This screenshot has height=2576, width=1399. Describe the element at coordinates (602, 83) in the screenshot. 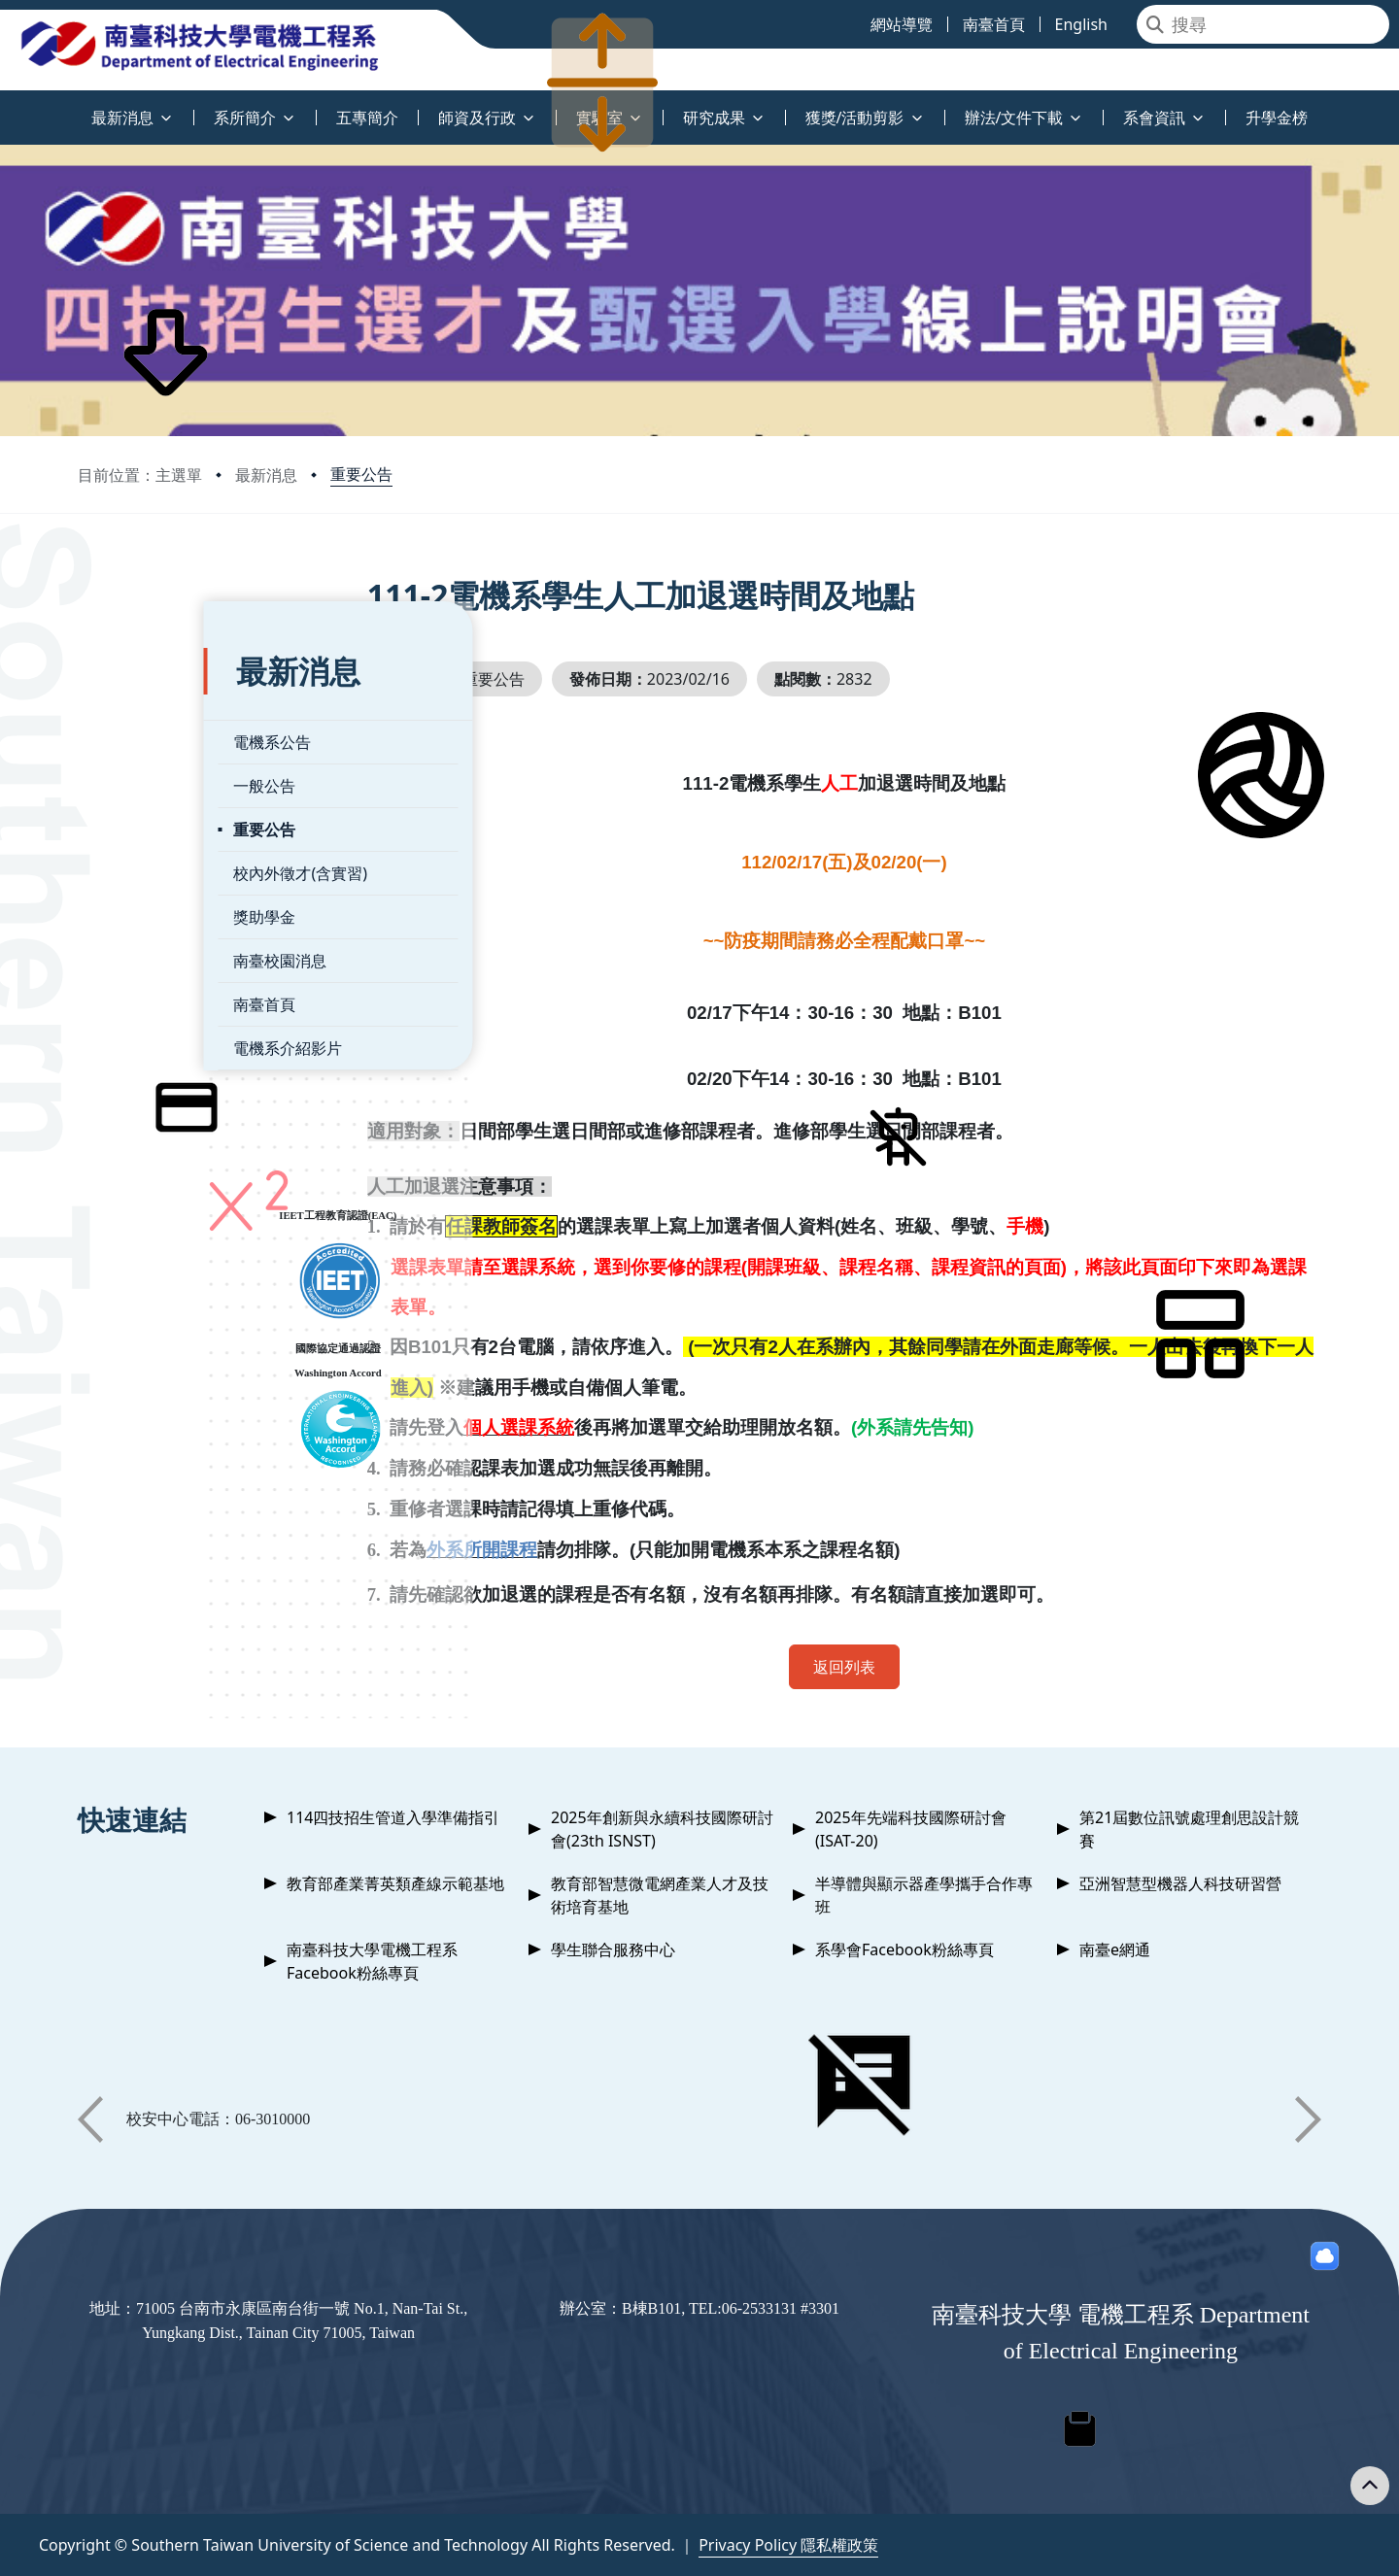

I see `expand content vertically` at that location.